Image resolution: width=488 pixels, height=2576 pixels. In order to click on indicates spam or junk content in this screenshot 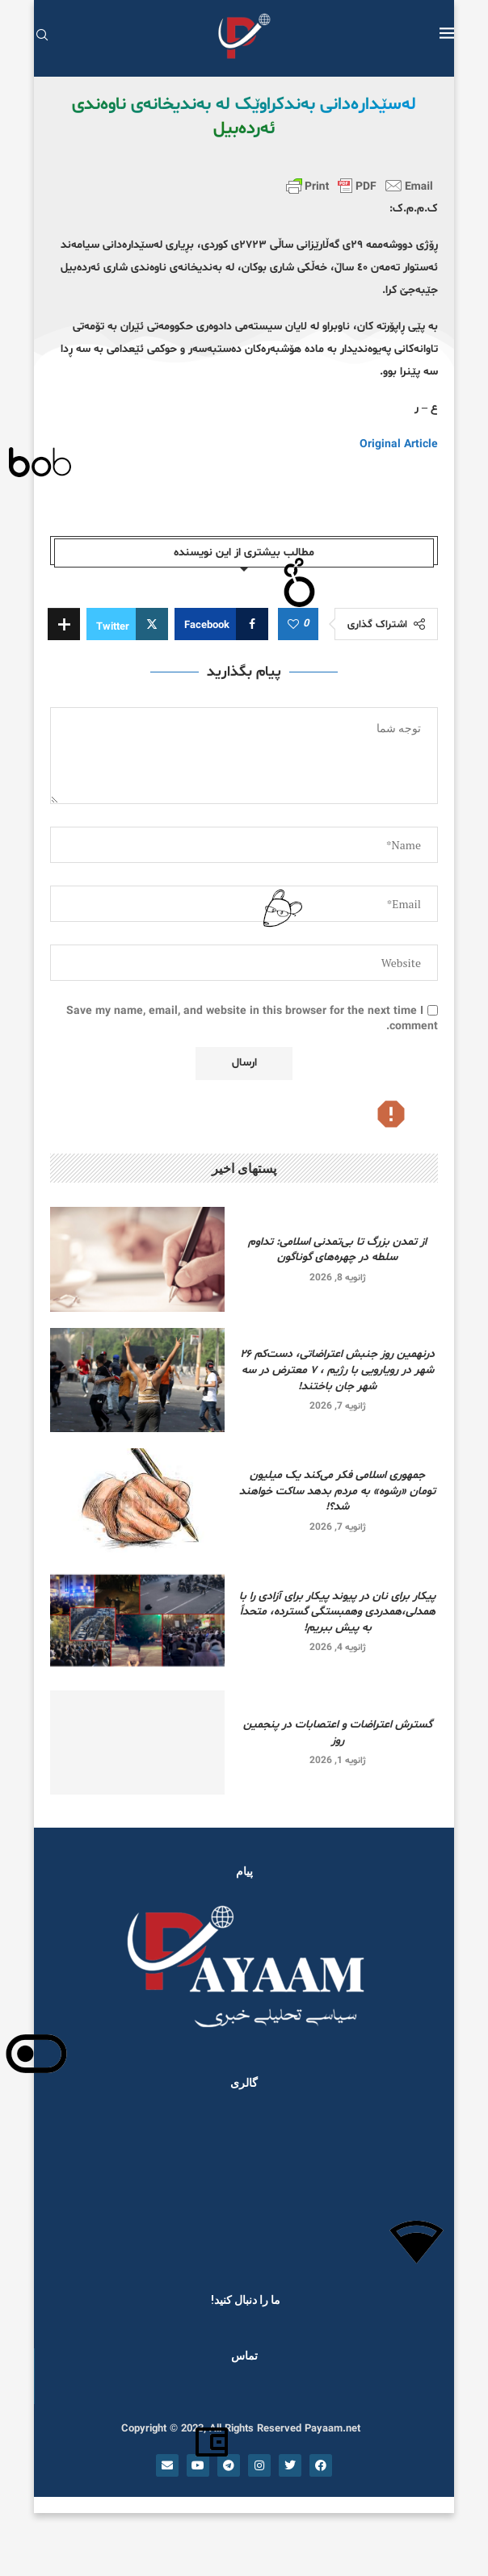, I will do `click(391, 1114)`.